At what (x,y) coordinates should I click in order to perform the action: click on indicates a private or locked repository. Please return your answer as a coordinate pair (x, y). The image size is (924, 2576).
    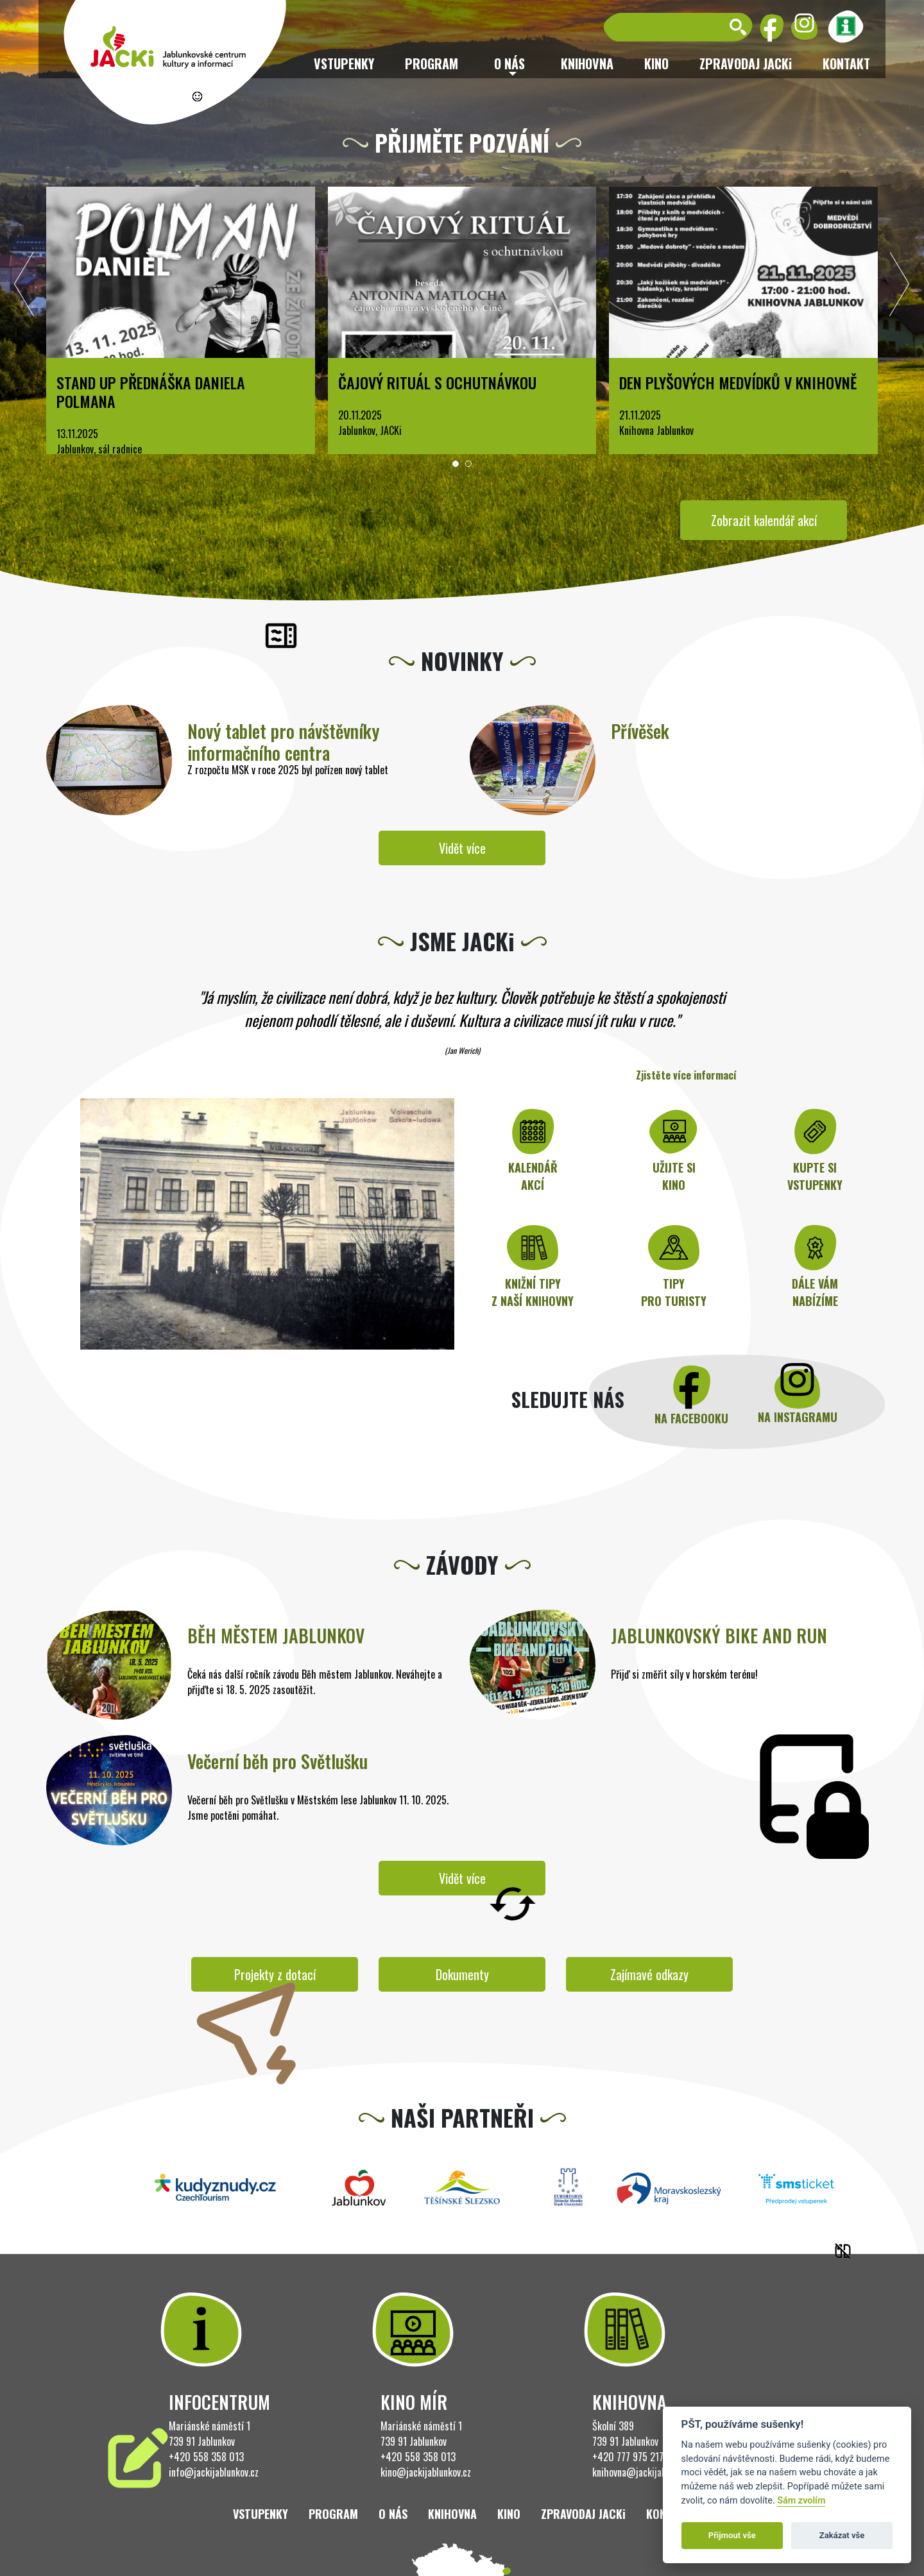
    Looking at the image, I should click on (807, 1797).